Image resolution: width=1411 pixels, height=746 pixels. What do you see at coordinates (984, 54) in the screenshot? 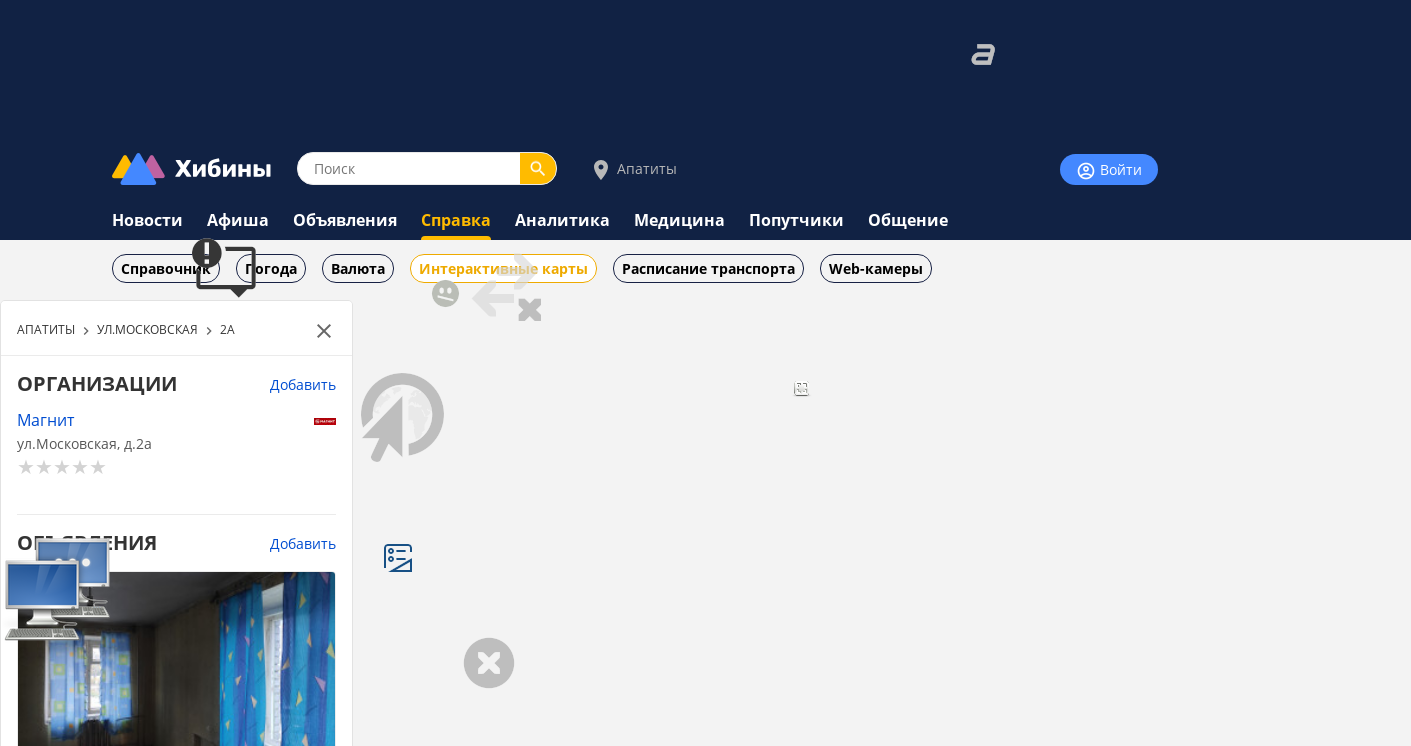
I see `apply italic formatting to selected text` at bounding box center [984, 54].